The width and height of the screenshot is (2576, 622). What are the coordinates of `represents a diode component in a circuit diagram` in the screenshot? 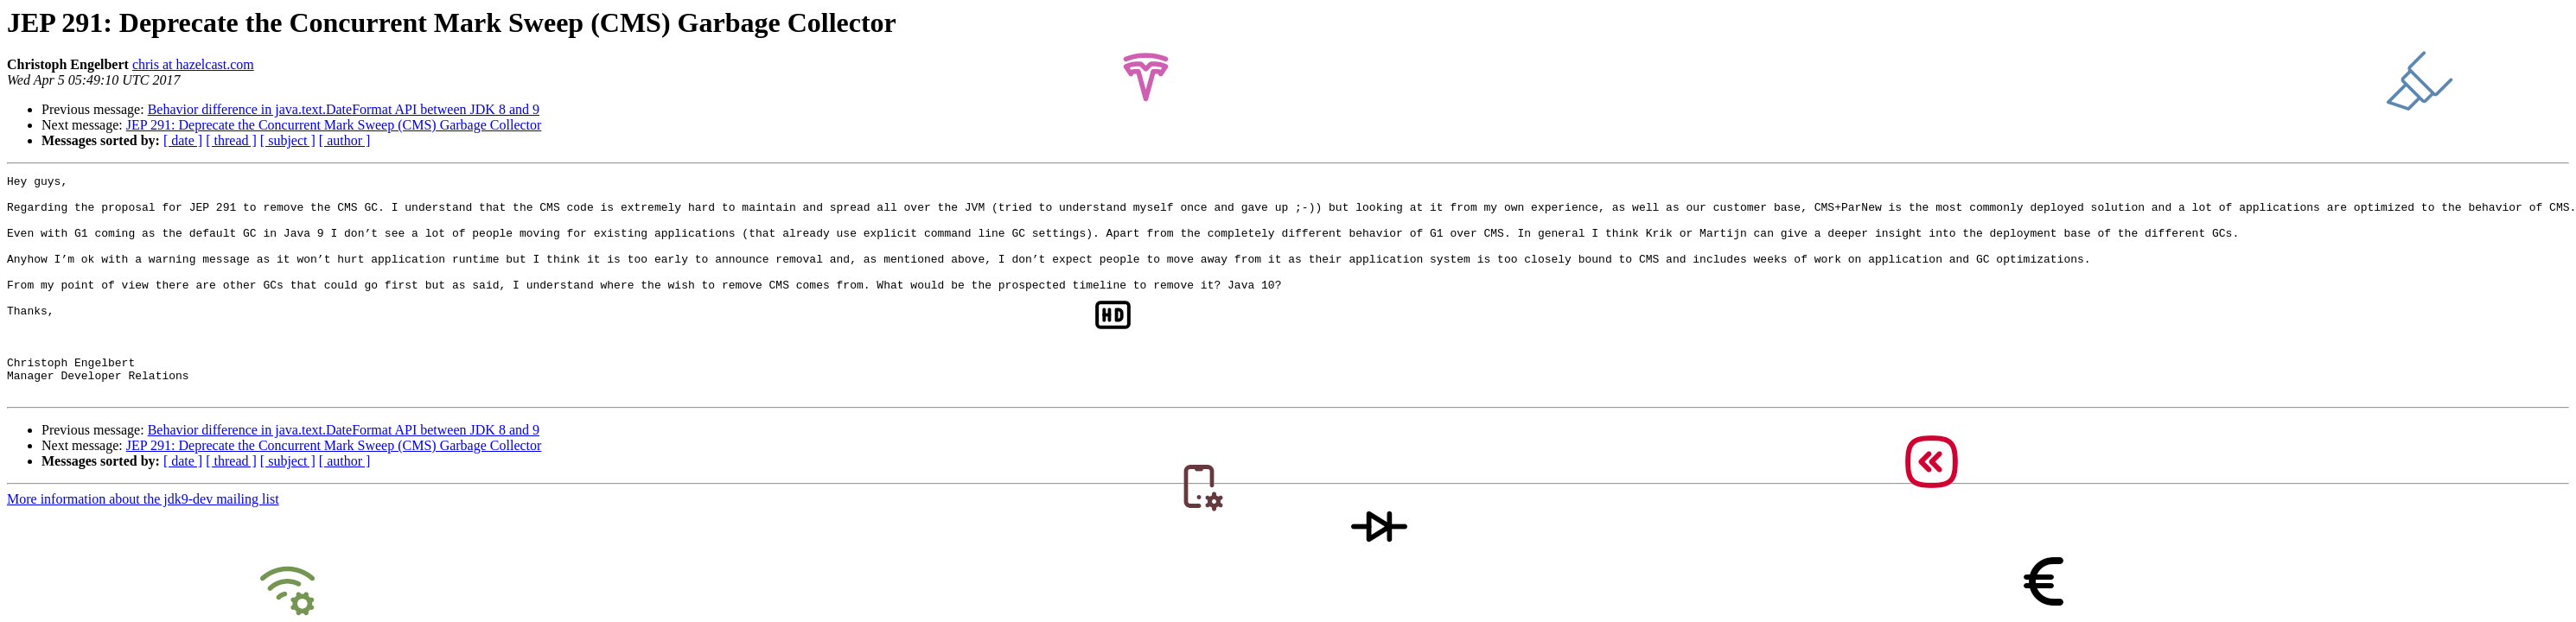 It's located at (1379, 526).